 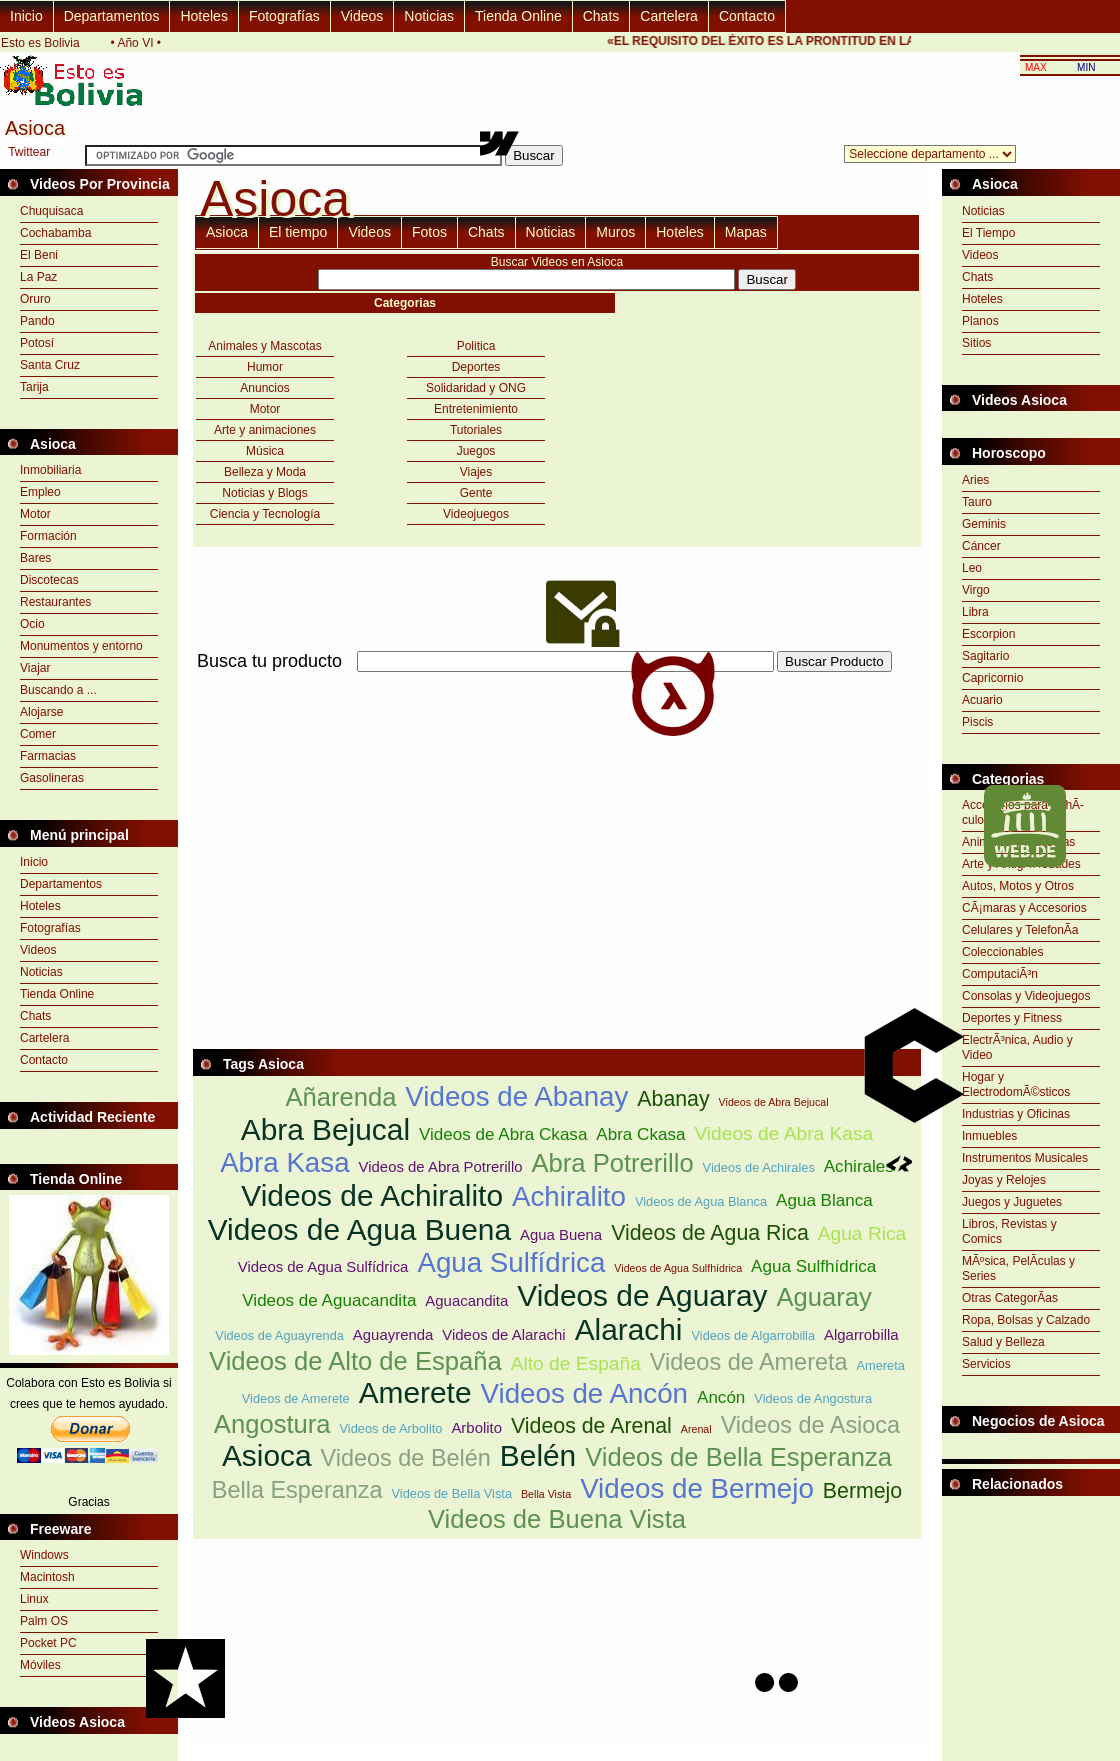 What do you see at coordinates (776, 1682) in the screenshot?
I see `open Flickr app` at bounding box center [776, 1682].